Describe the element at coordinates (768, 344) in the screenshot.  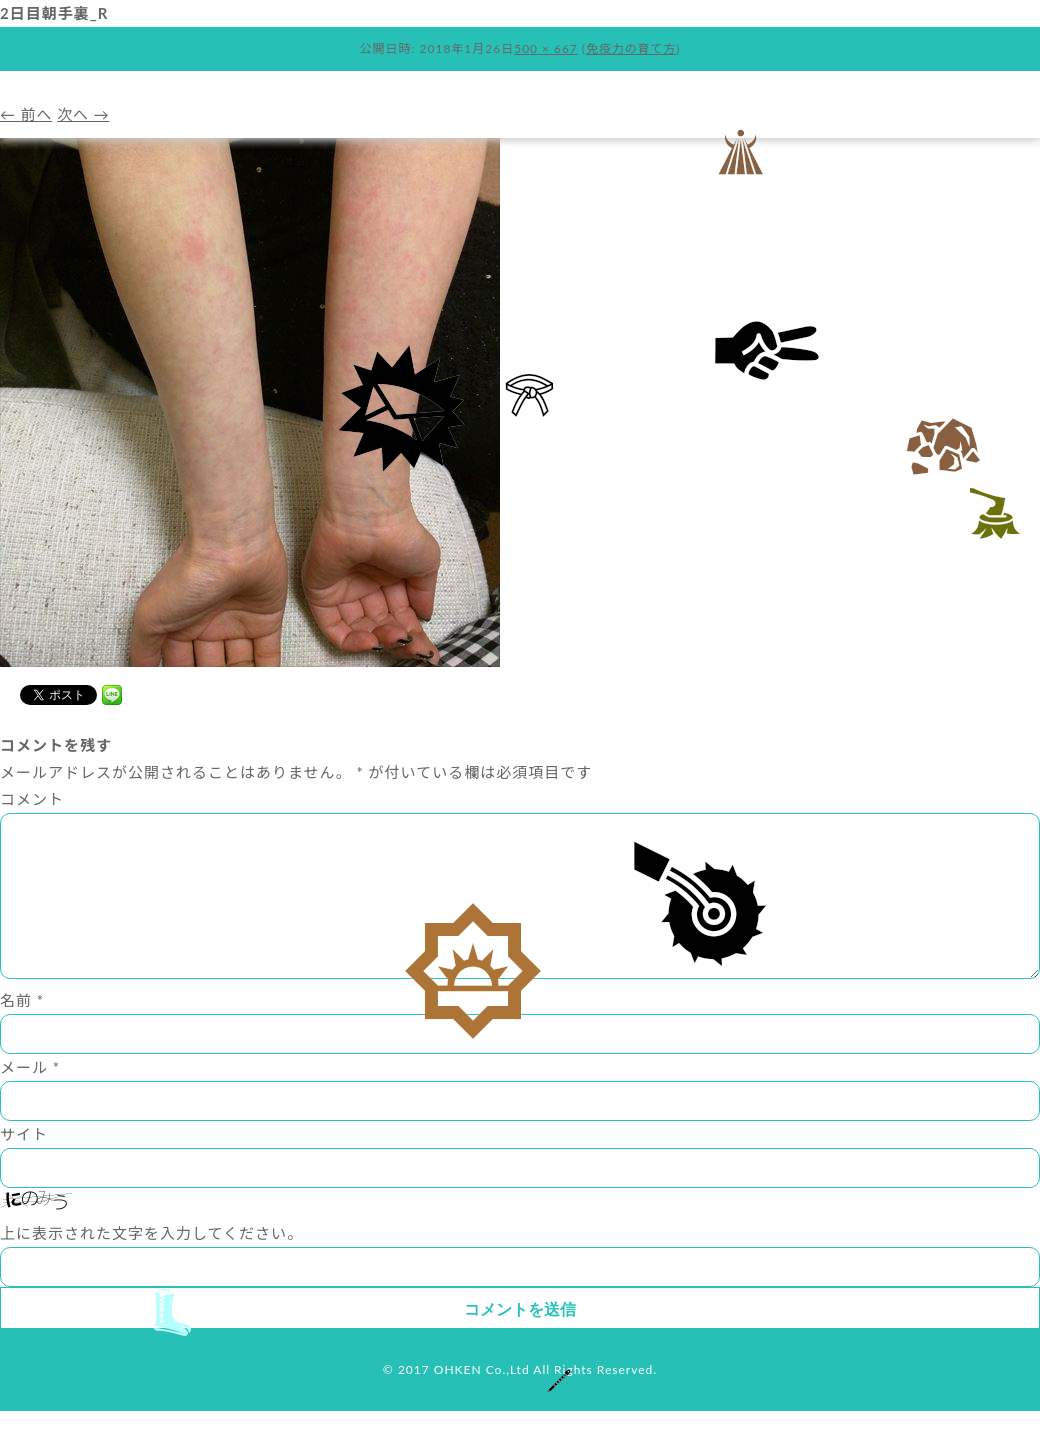
I see `scissors gesture in rock-paper-scissors game` at that location.